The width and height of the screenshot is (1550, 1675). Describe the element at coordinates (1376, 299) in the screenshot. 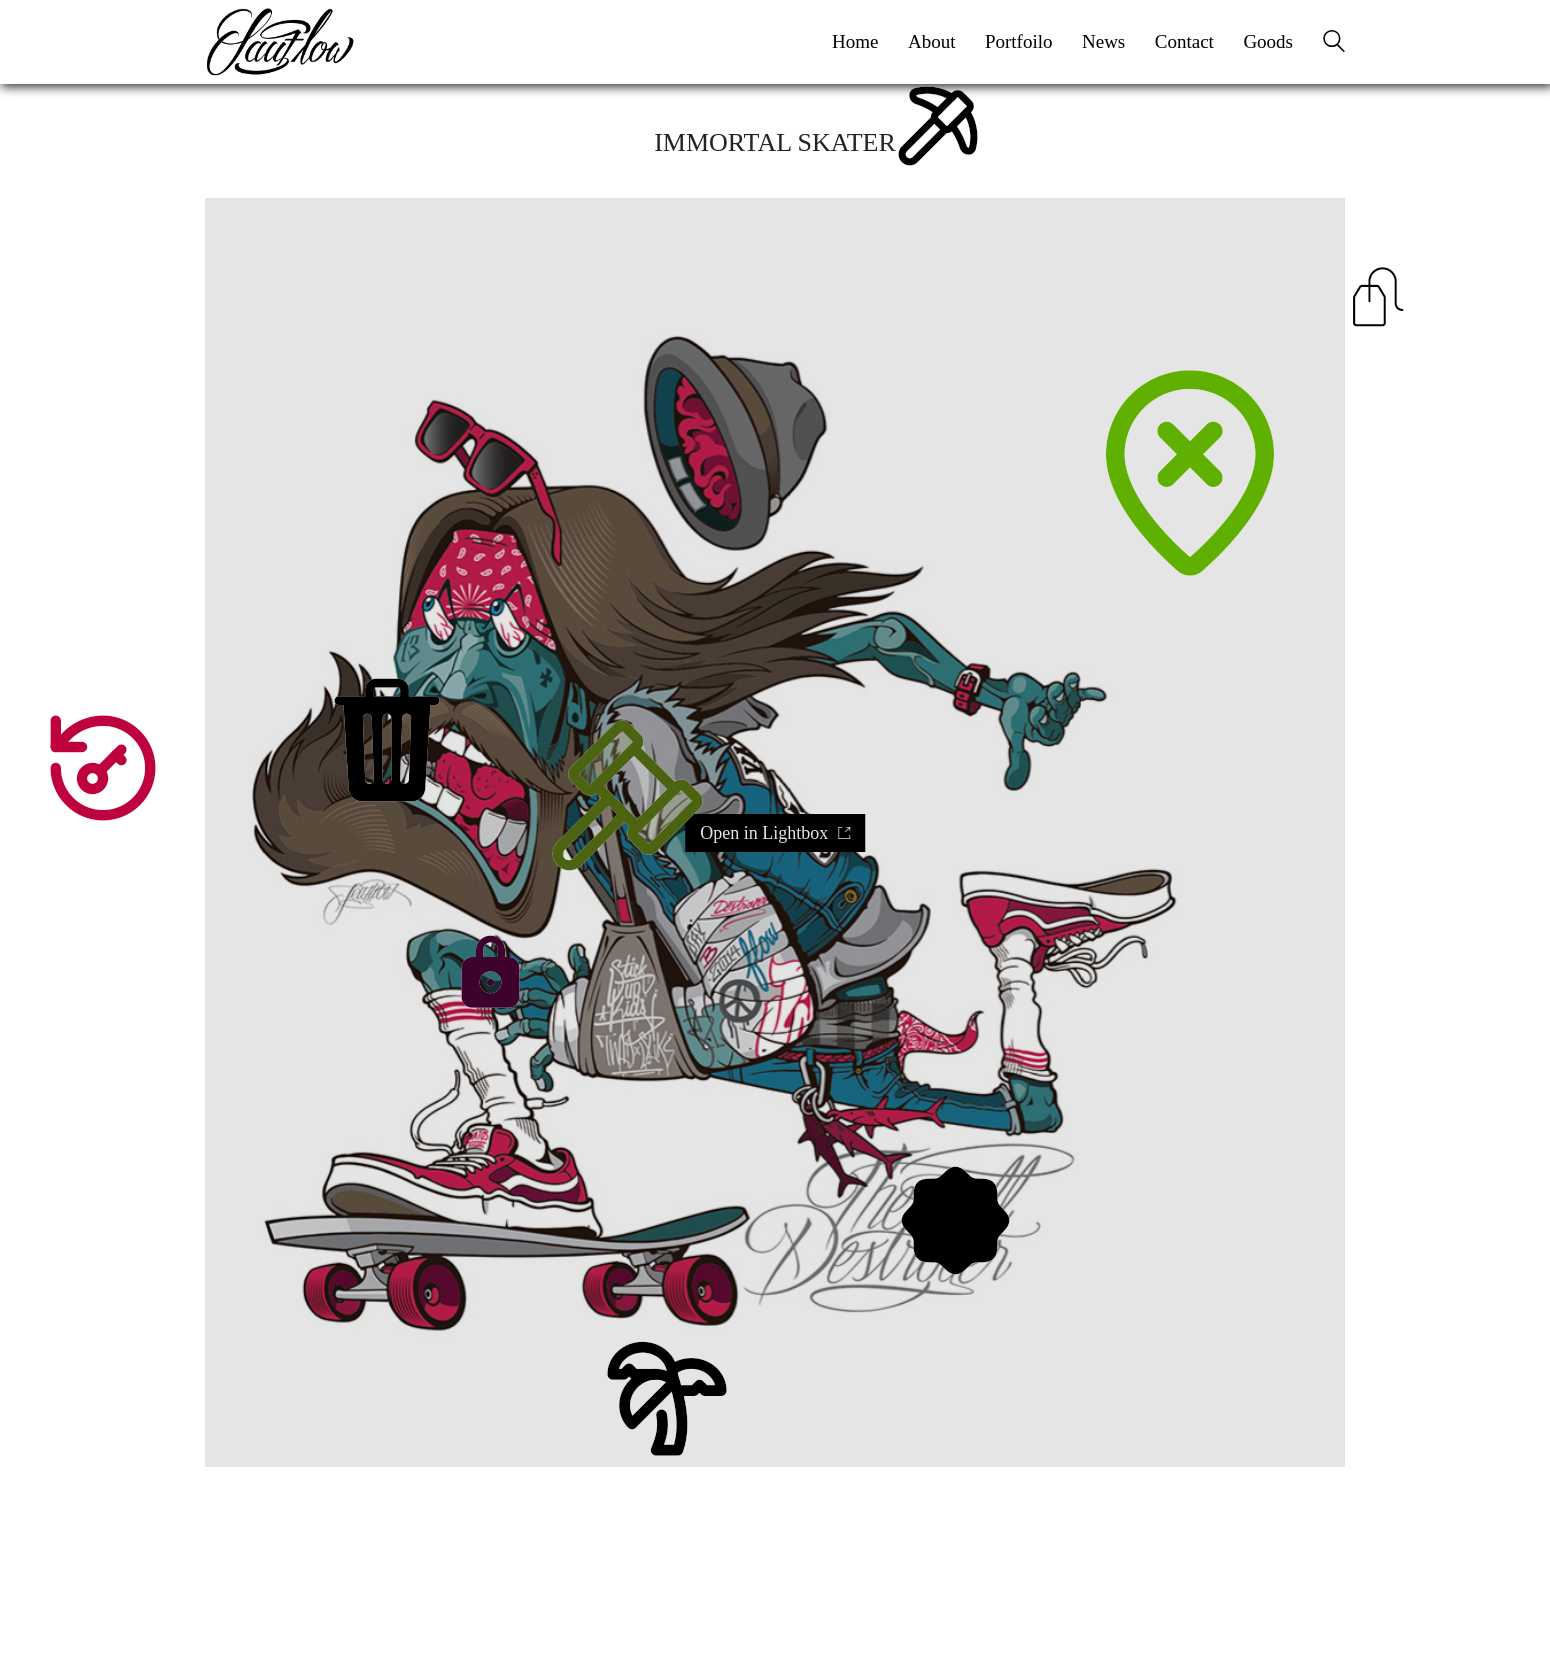

I see `browse tea or hot beverage options` at that location.